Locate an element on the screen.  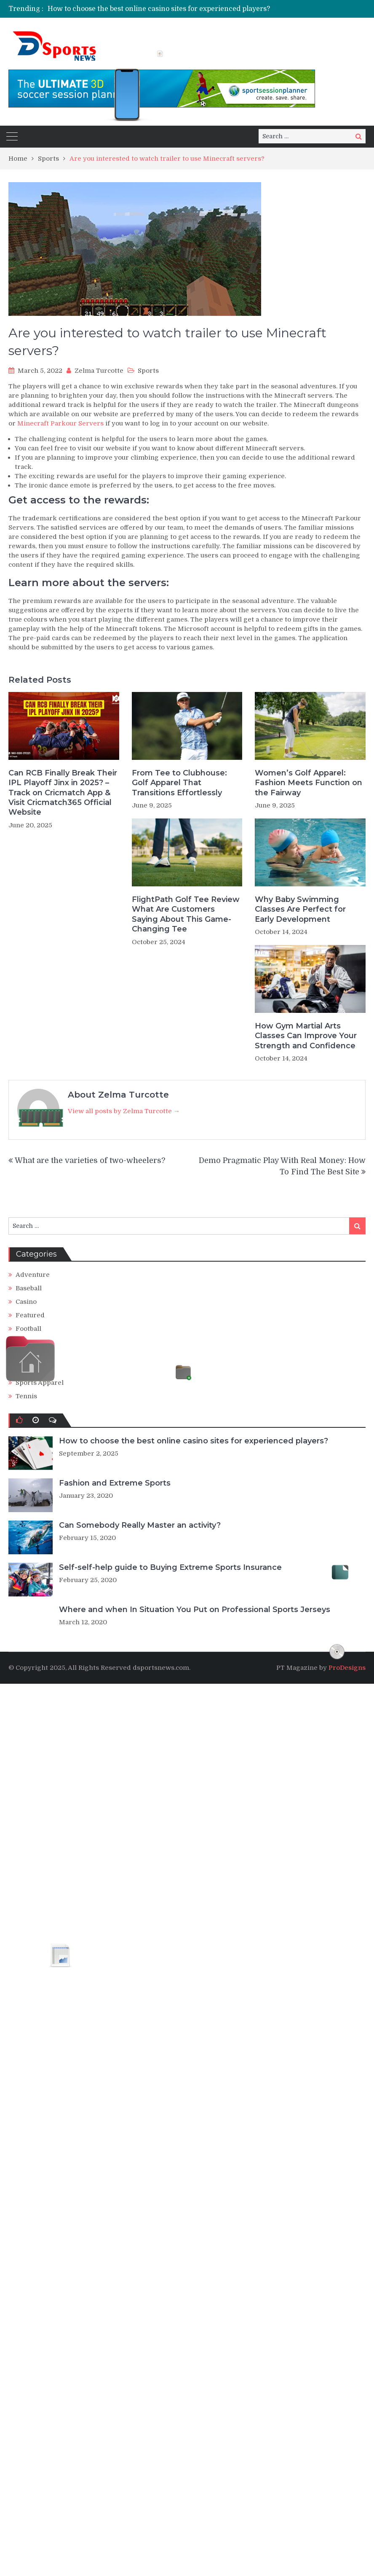
open a spreadsheet file is located at coordinates (61, 1955).